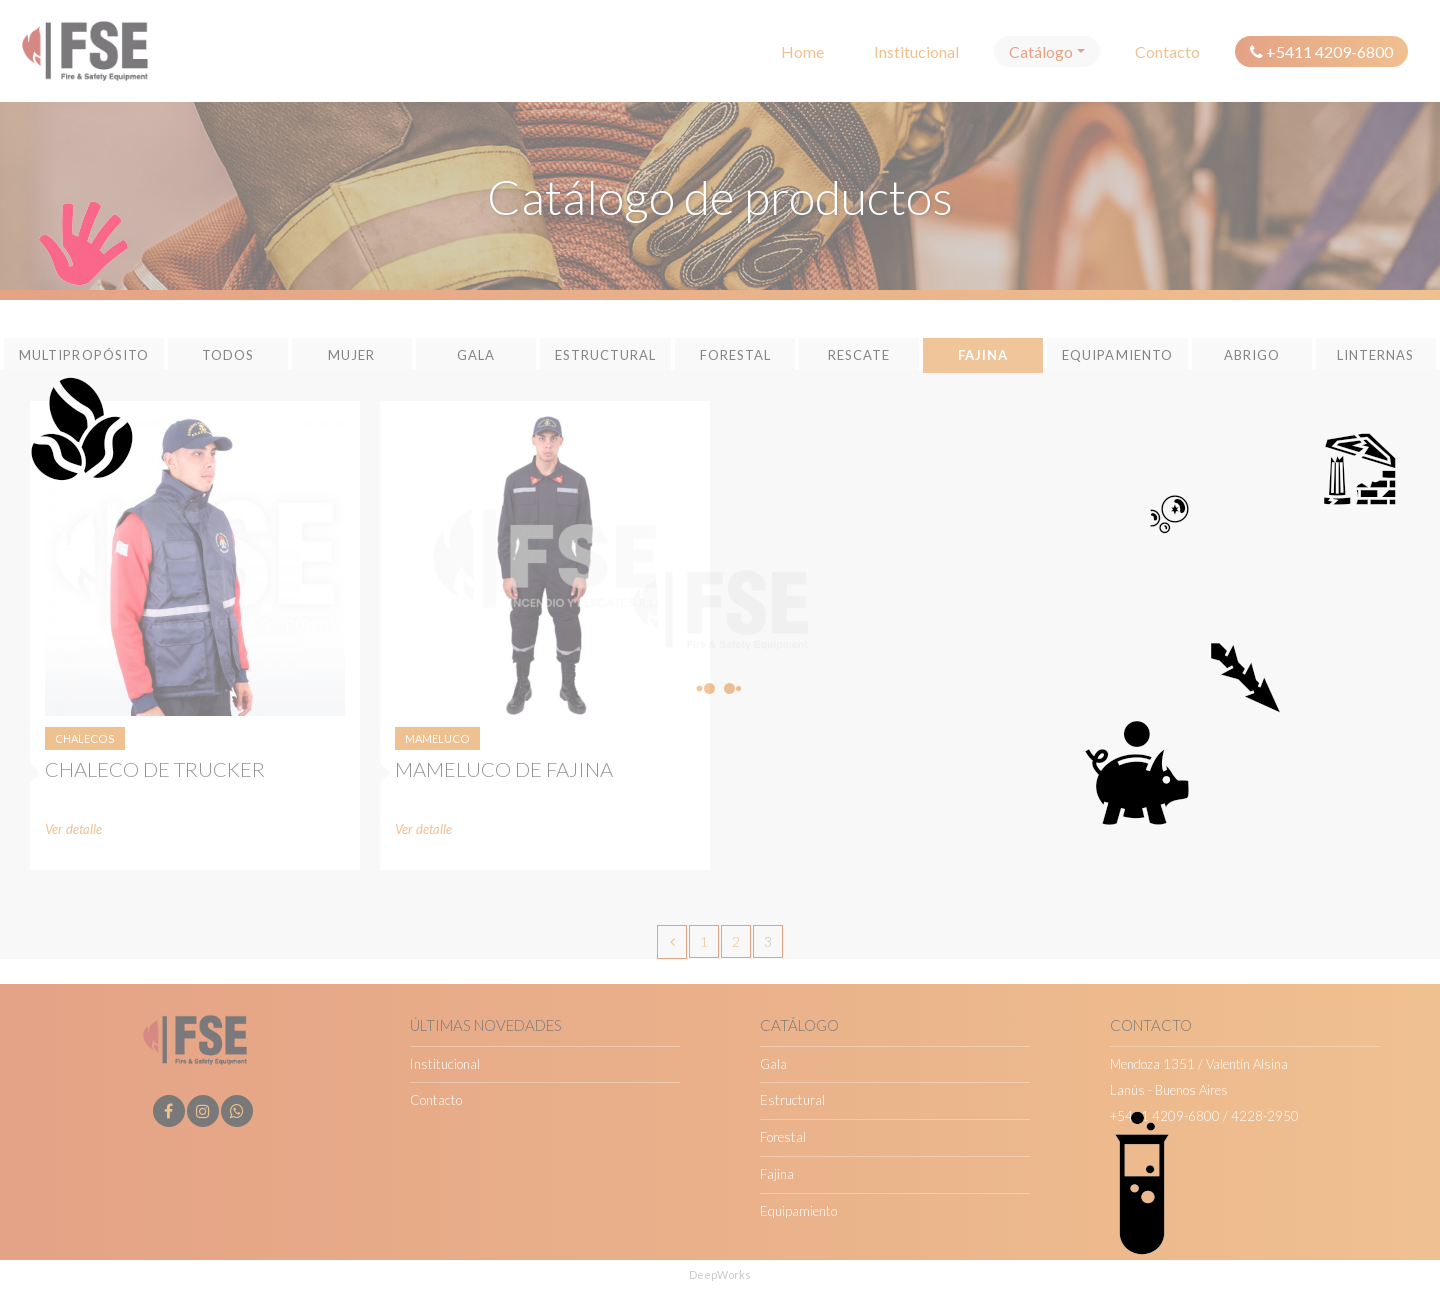 This screenshot has height=1290, width=1440. Describe the element at coordinates (1359, 469) in the screenshot. I see `explore ancient ruins or archaeological sites` at that location.